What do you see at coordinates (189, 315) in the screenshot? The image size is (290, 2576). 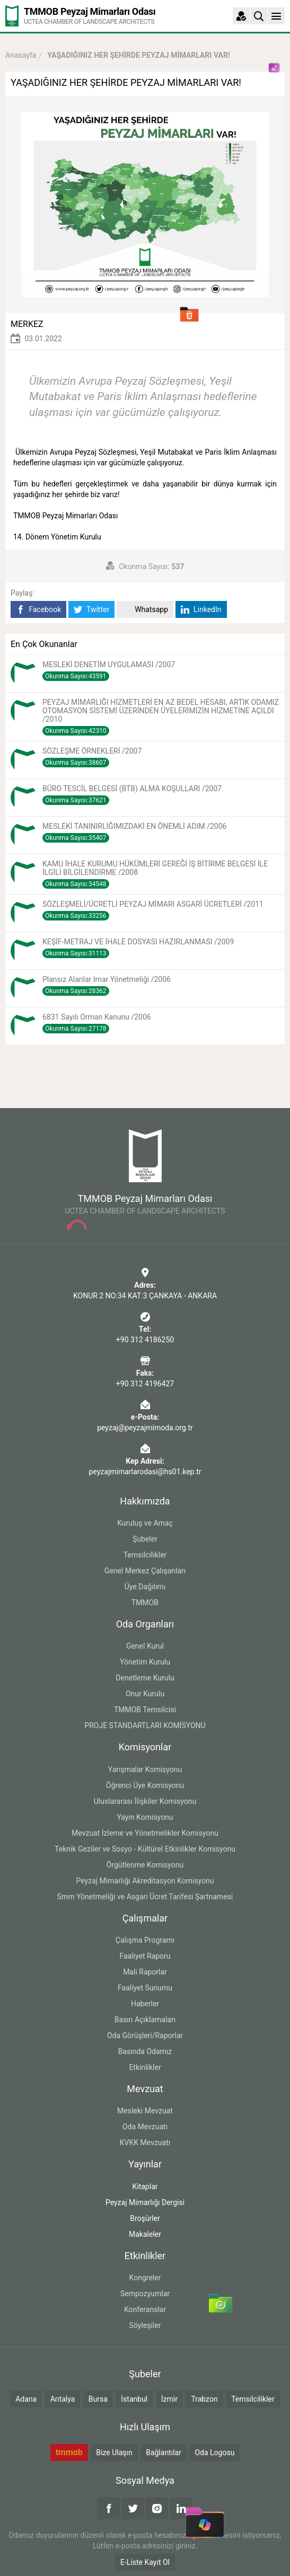 I see `folder containing HTML files` at bounding box center [189, 315].